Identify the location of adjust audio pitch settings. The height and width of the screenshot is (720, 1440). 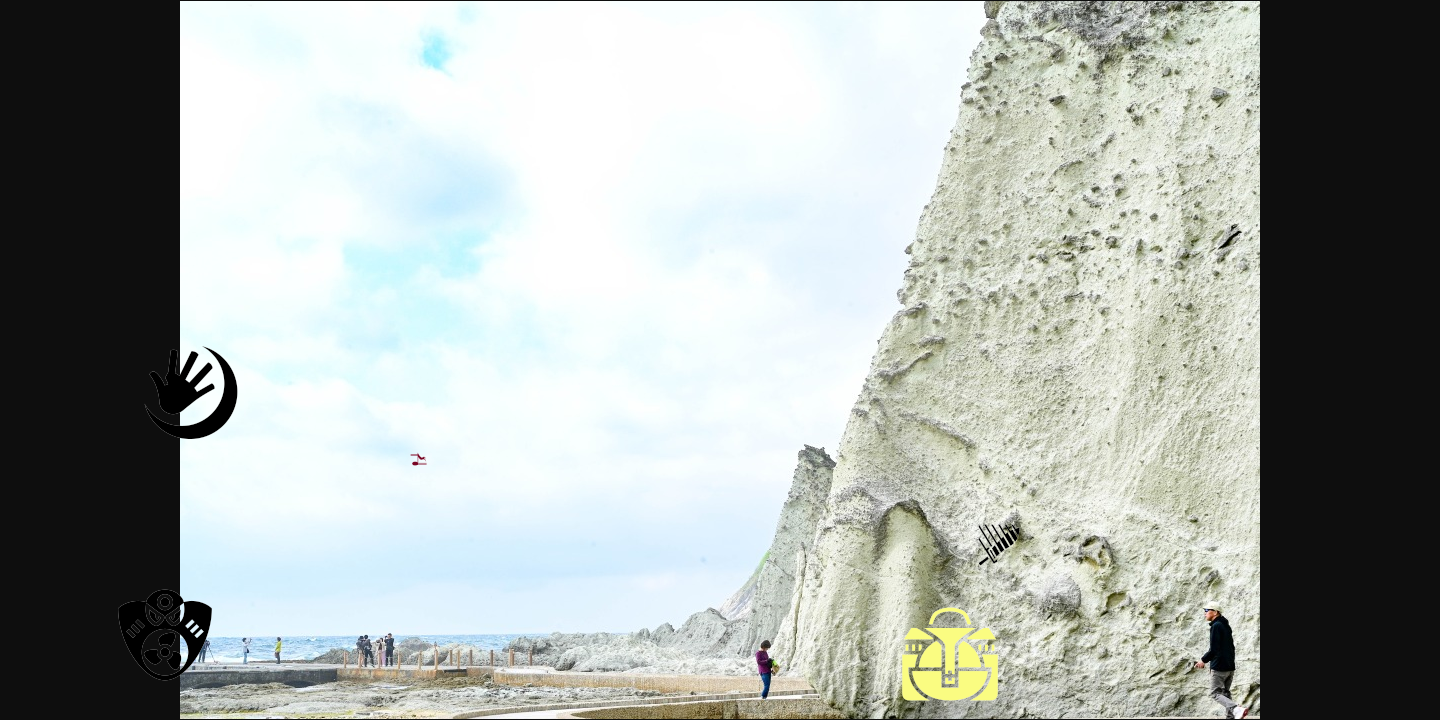
(418, 459).